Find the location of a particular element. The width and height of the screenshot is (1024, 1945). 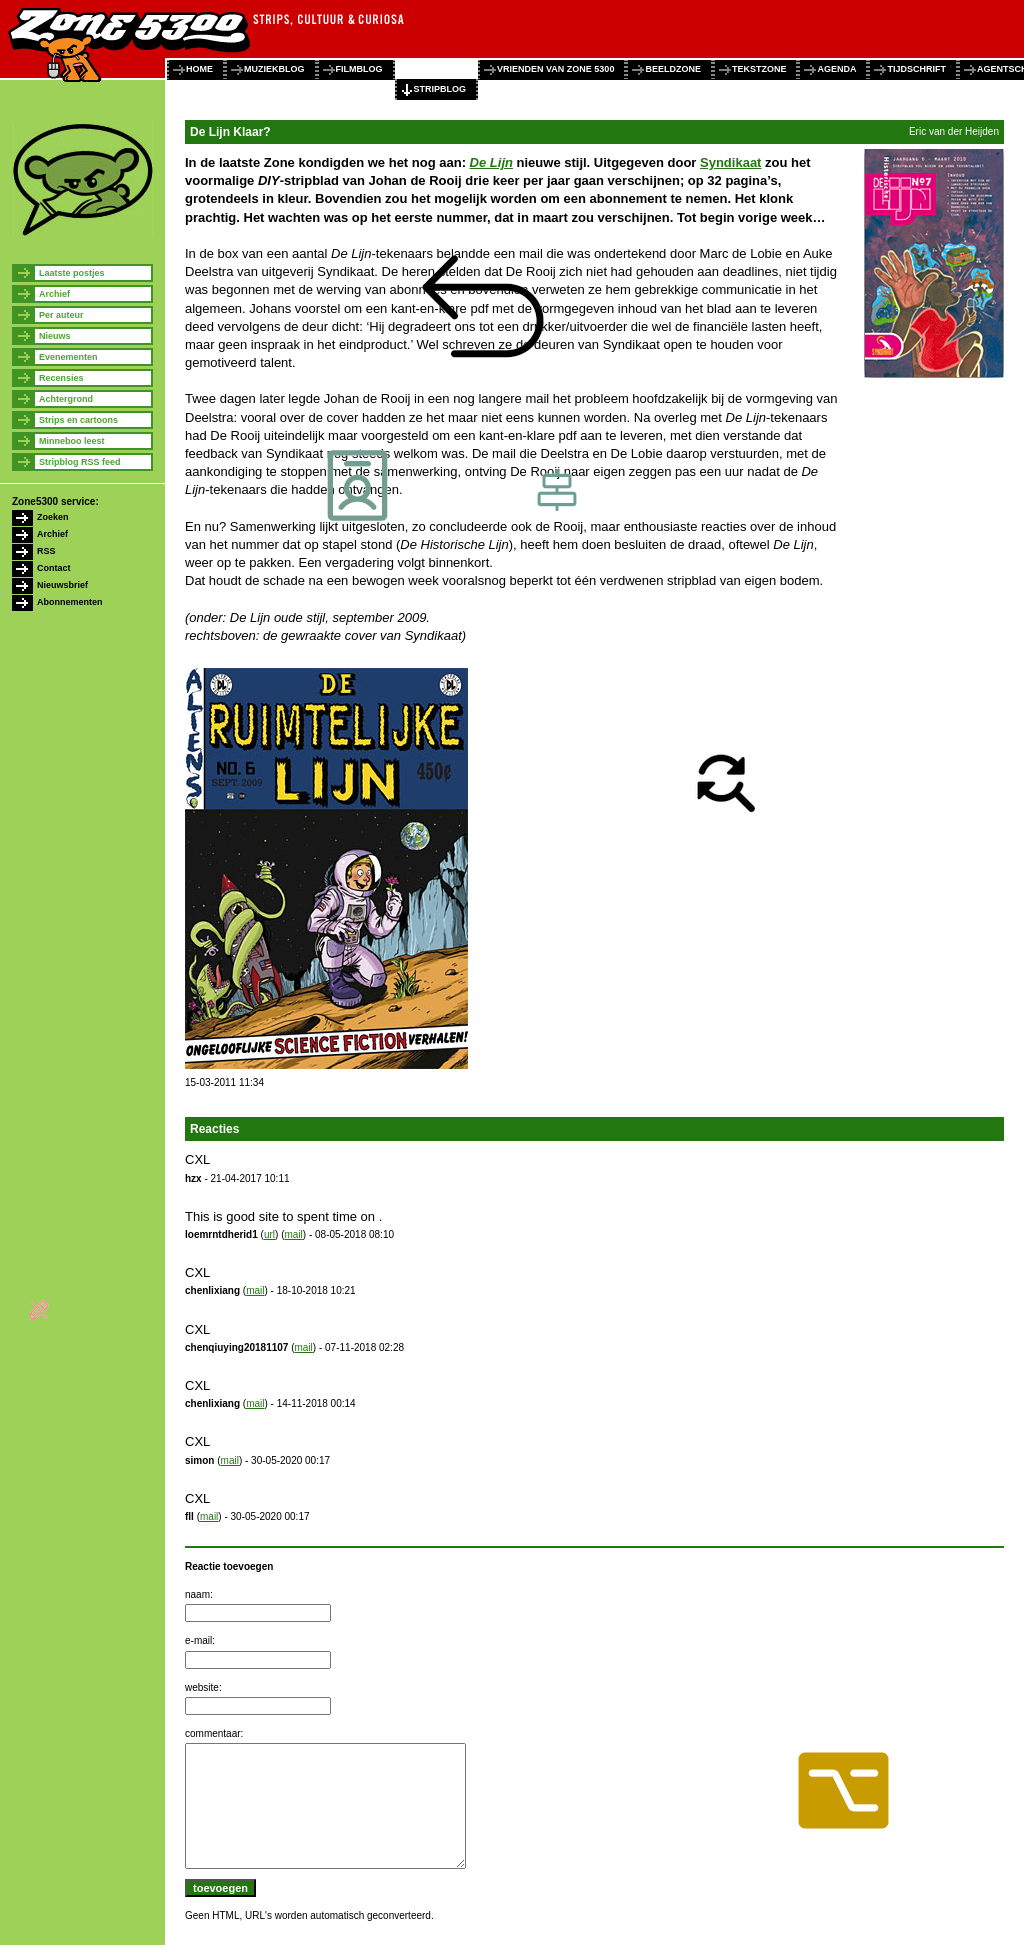

view user profile or identity information is located at coordinates (357, 485).